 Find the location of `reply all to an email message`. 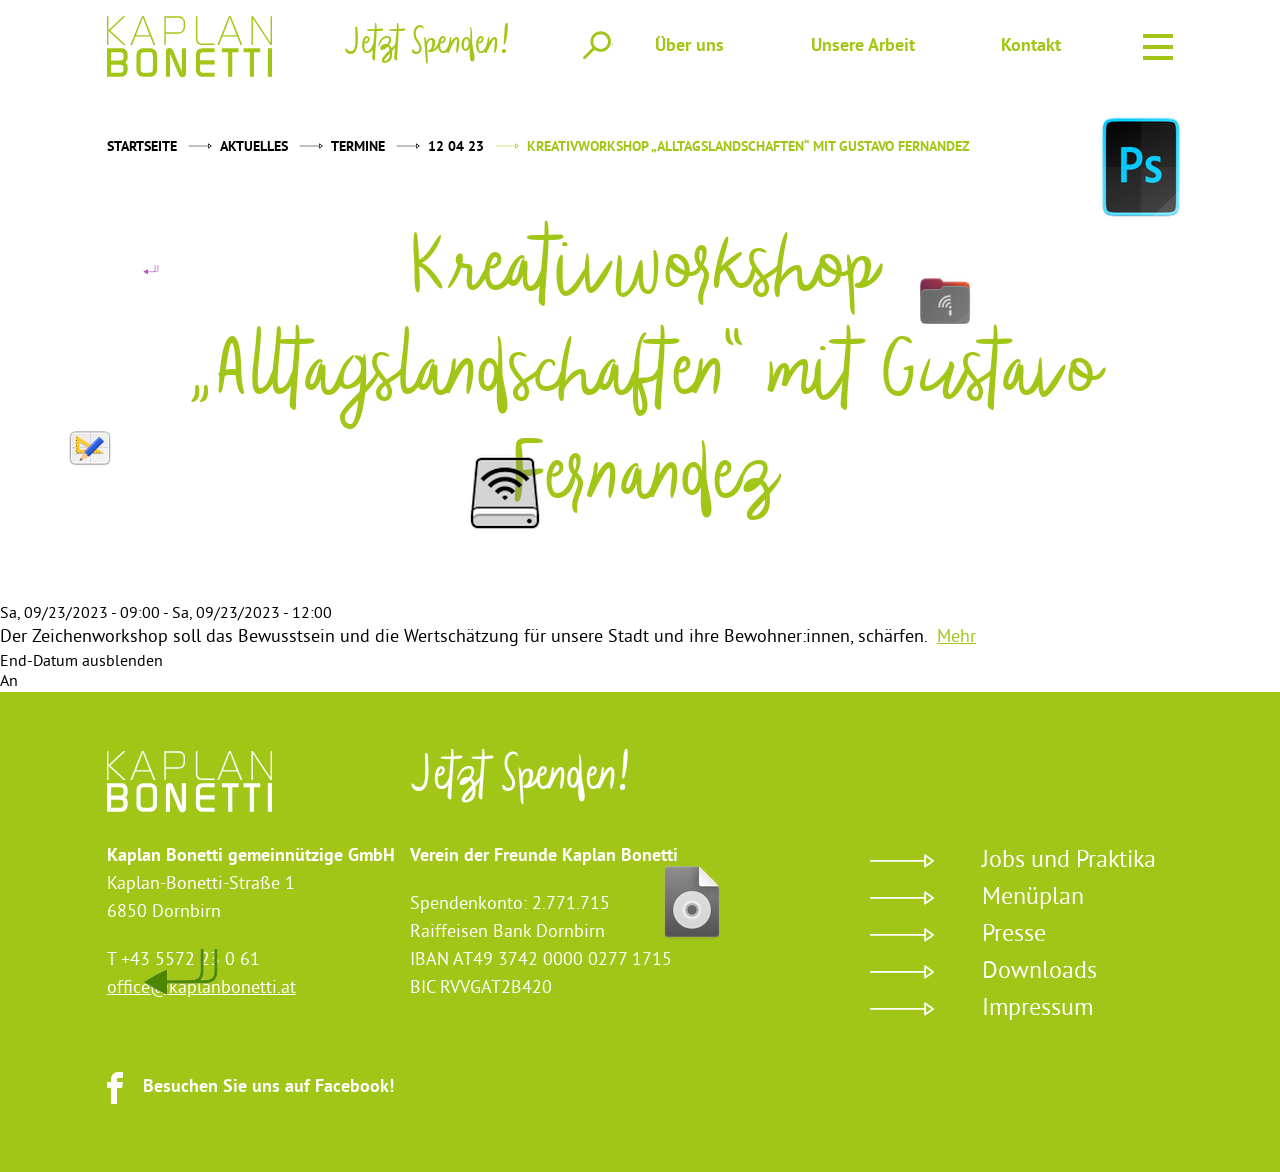

reply all to an email message is located at coordinates (179, 971).